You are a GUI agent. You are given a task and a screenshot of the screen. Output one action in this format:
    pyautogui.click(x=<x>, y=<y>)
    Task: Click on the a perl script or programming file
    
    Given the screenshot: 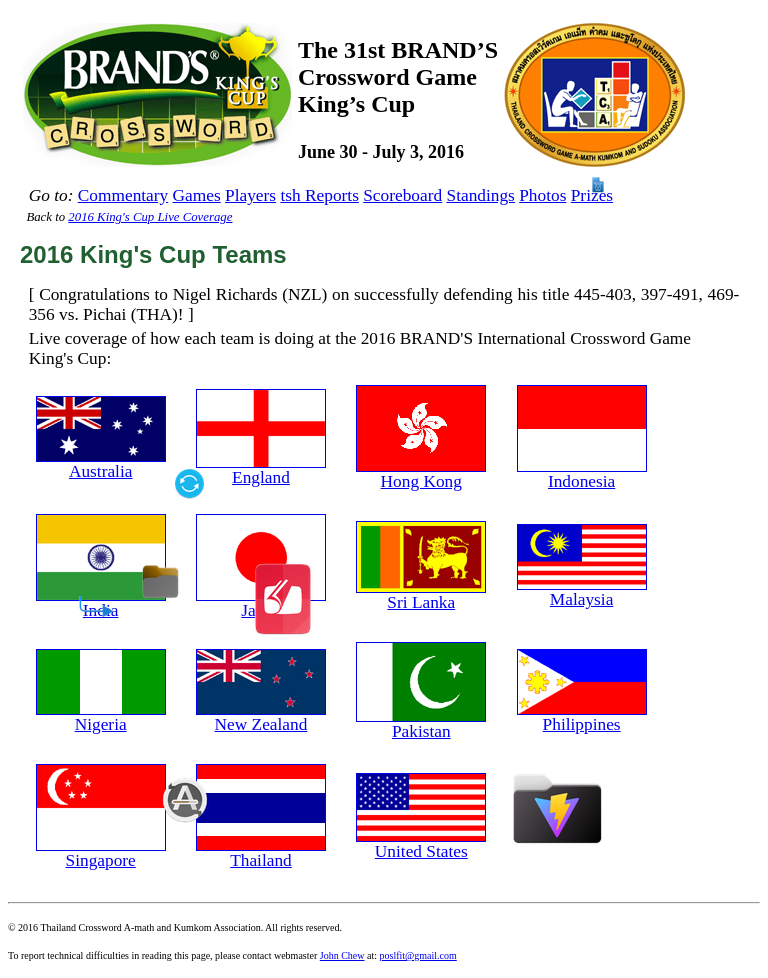 What is the action you would take?
    pyautogui.click(x=598, y=185)
    